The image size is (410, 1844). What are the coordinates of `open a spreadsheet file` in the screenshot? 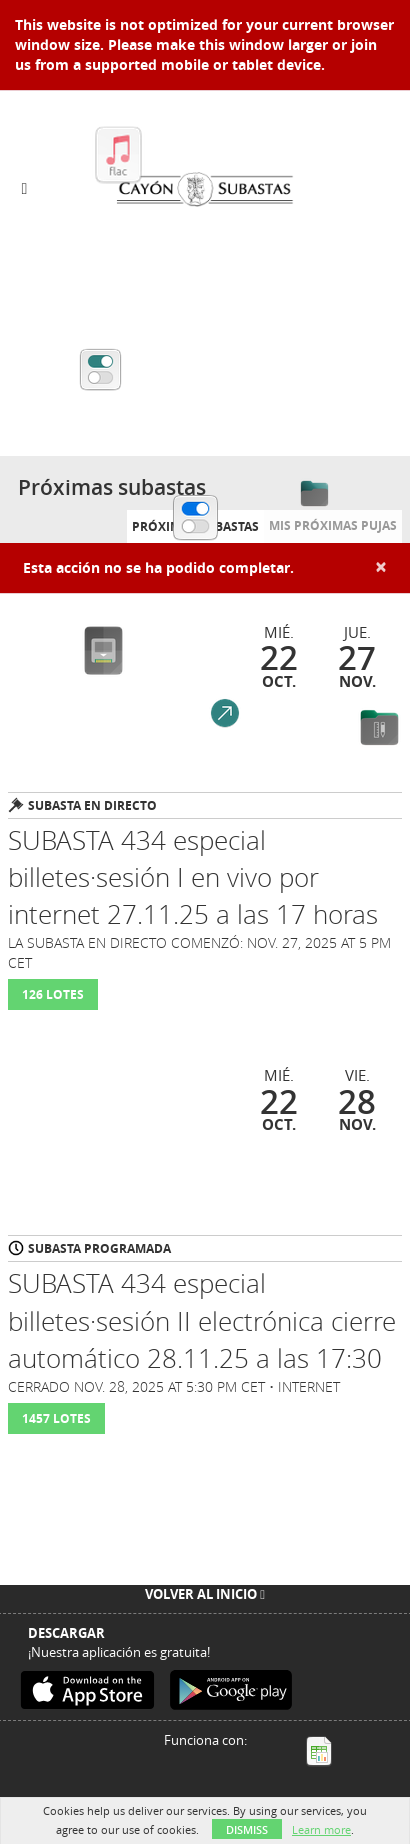 It's located at (319, 1751).